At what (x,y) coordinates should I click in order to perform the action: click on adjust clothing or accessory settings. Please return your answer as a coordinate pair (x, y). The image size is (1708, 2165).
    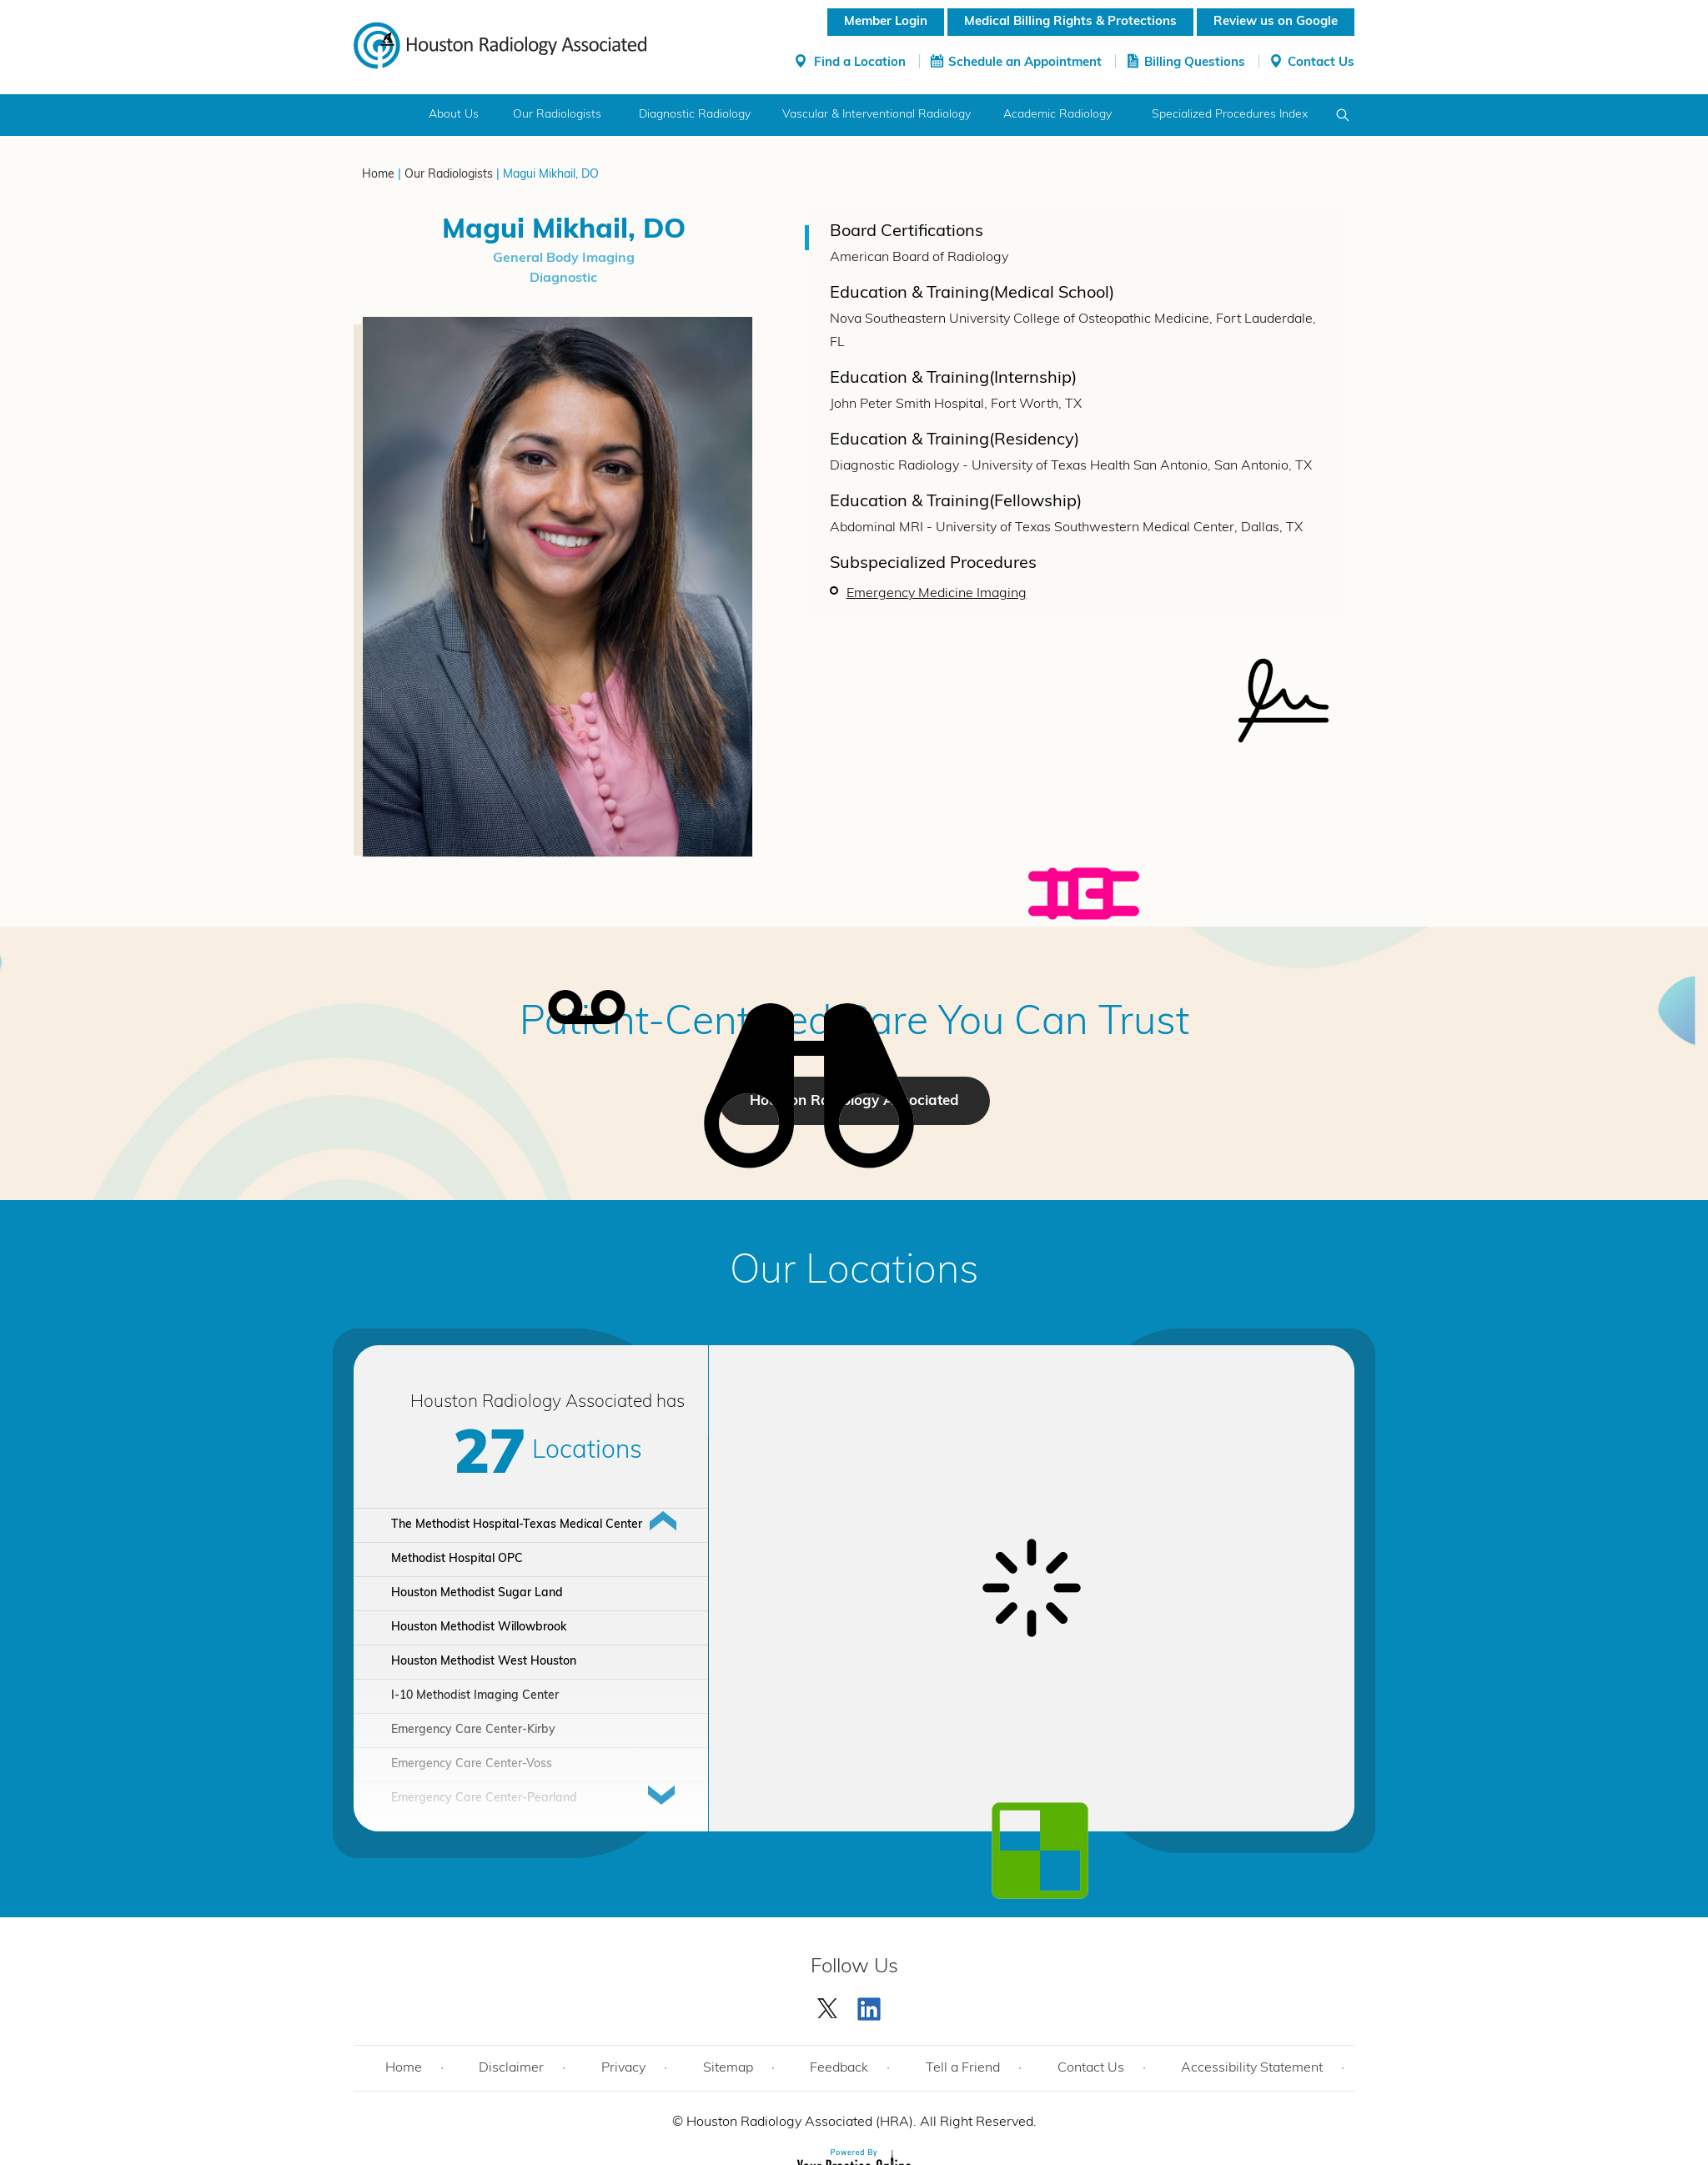
    Looking at the image, I should click on (1083, 893).